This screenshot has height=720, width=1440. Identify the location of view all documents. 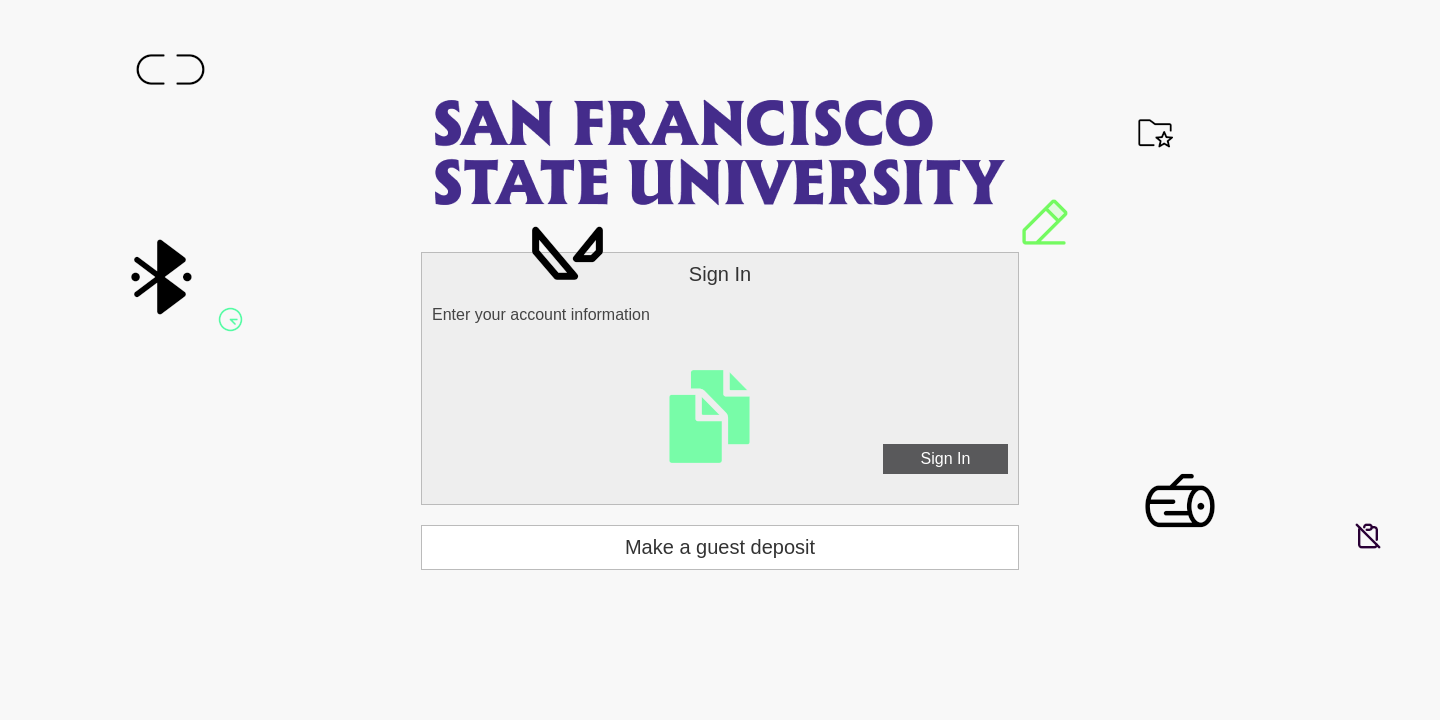
(709, 416).